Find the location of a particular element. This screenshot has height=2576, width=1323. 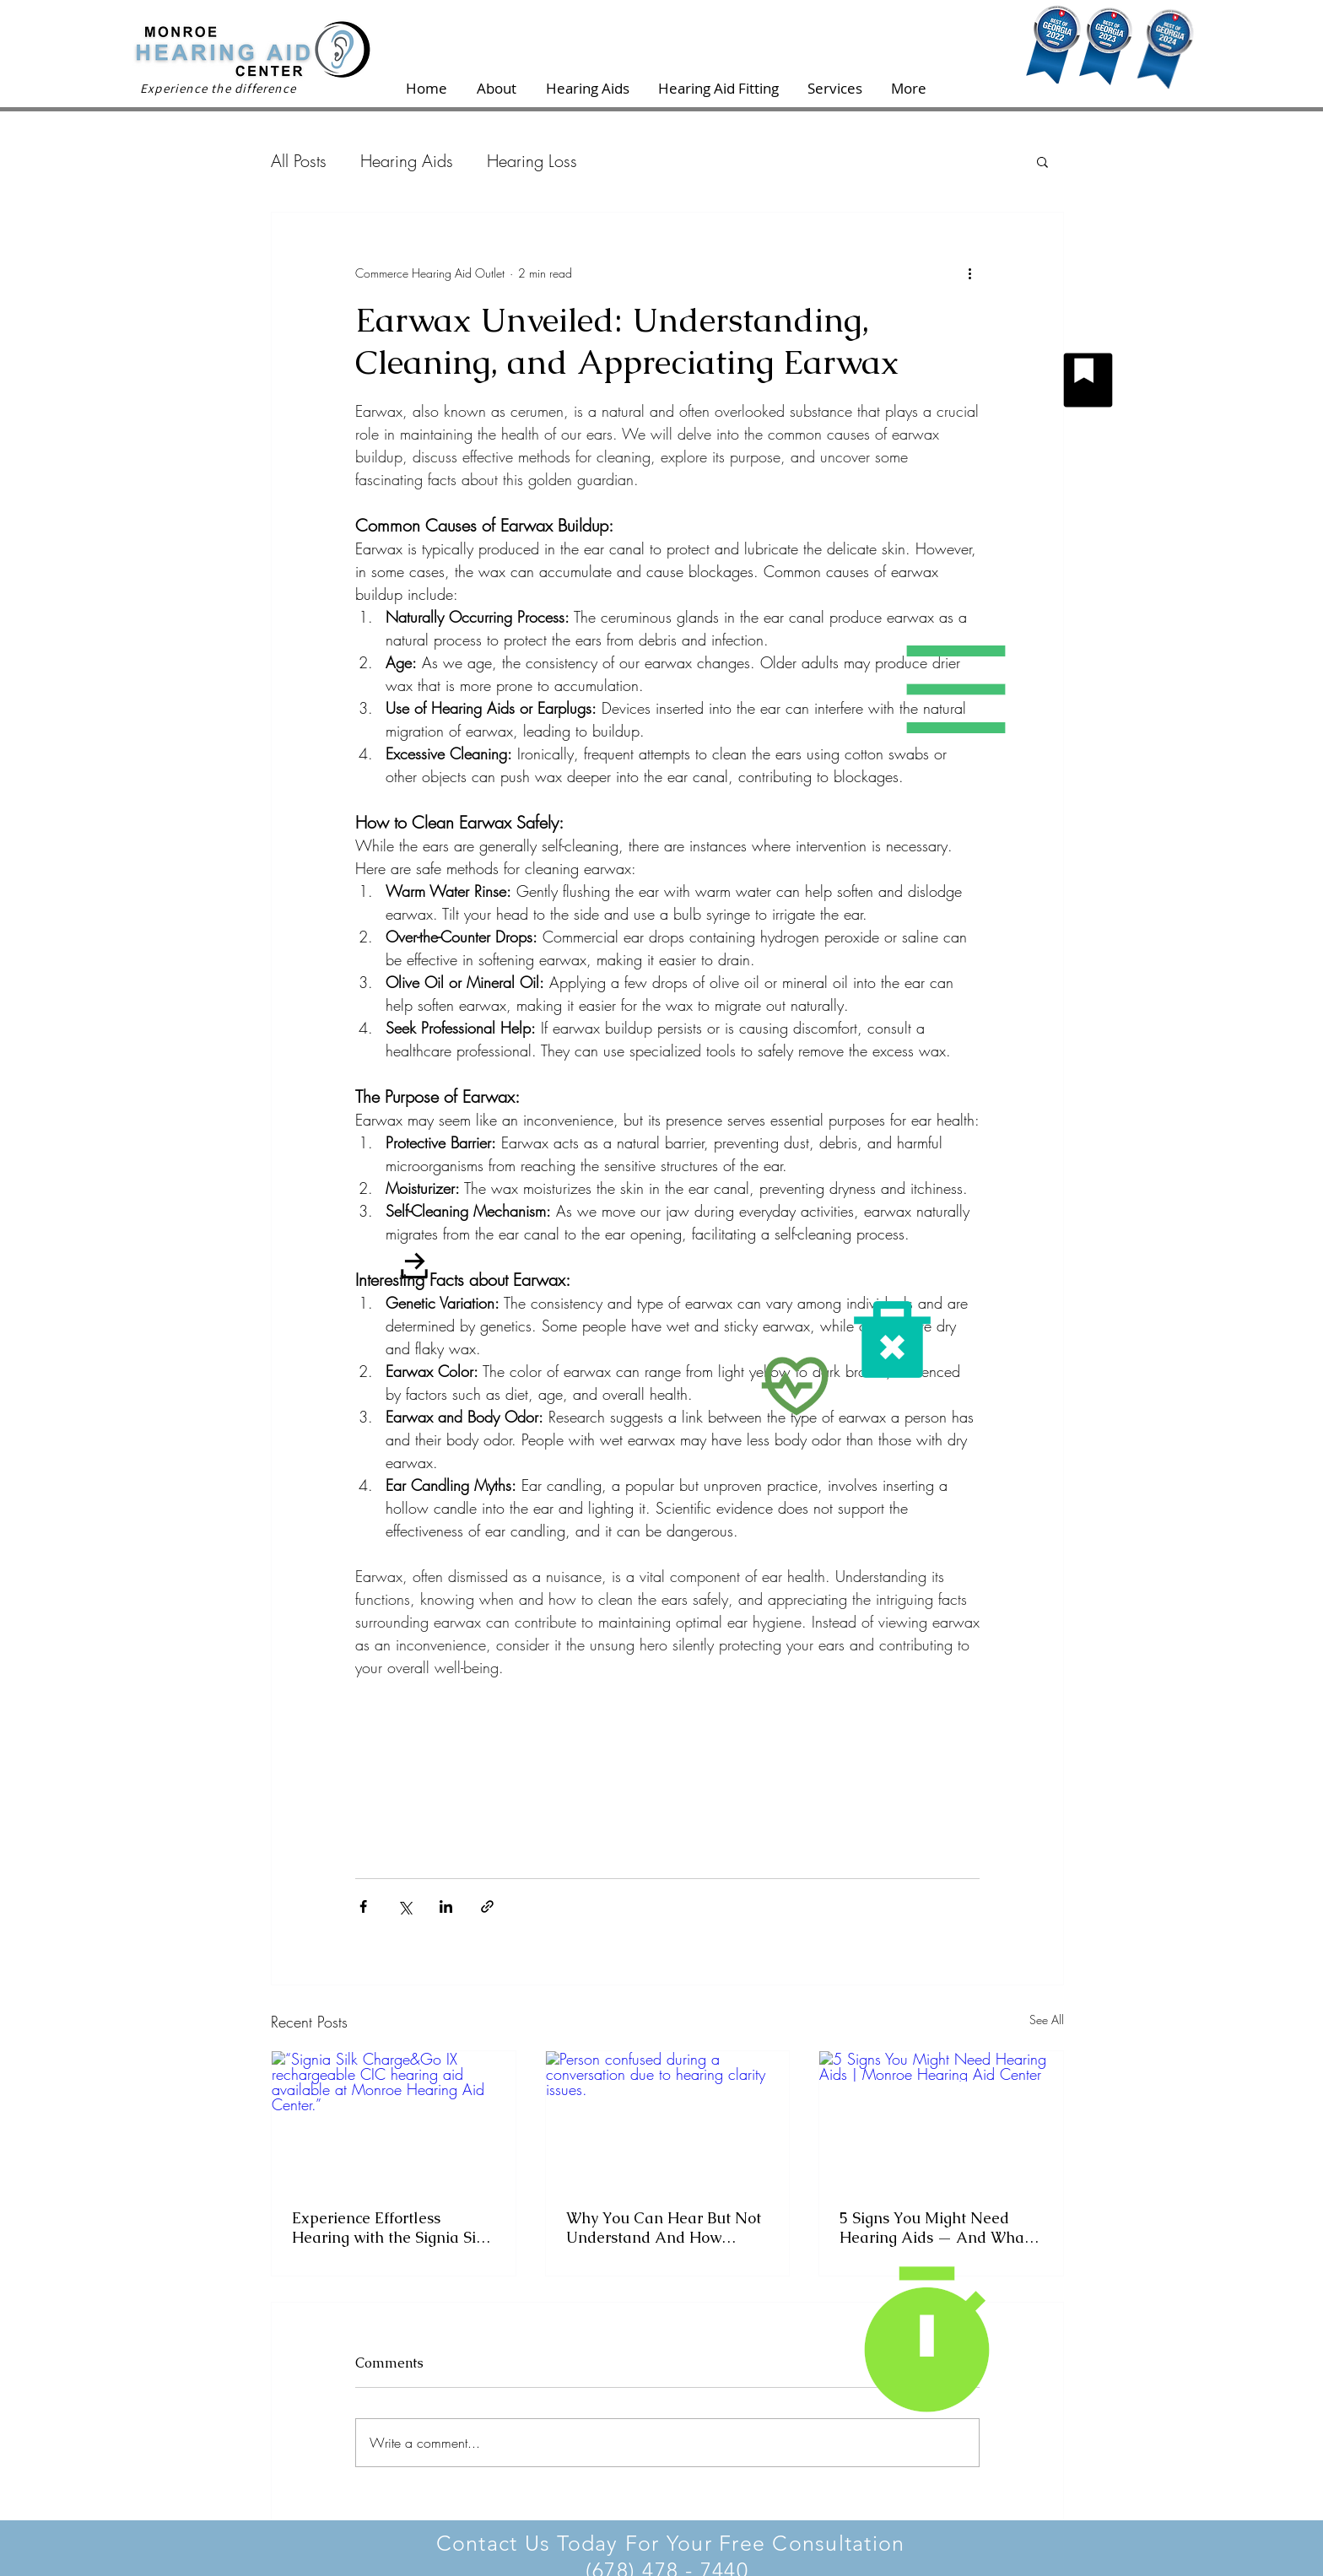

start or set a timer is located at coordinates (926, 2342).